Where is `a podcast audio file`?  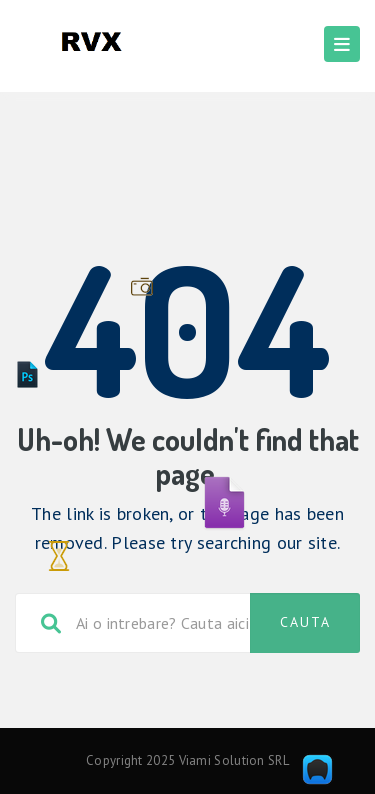
a podcast audio file is located at coordinates (224, 503).